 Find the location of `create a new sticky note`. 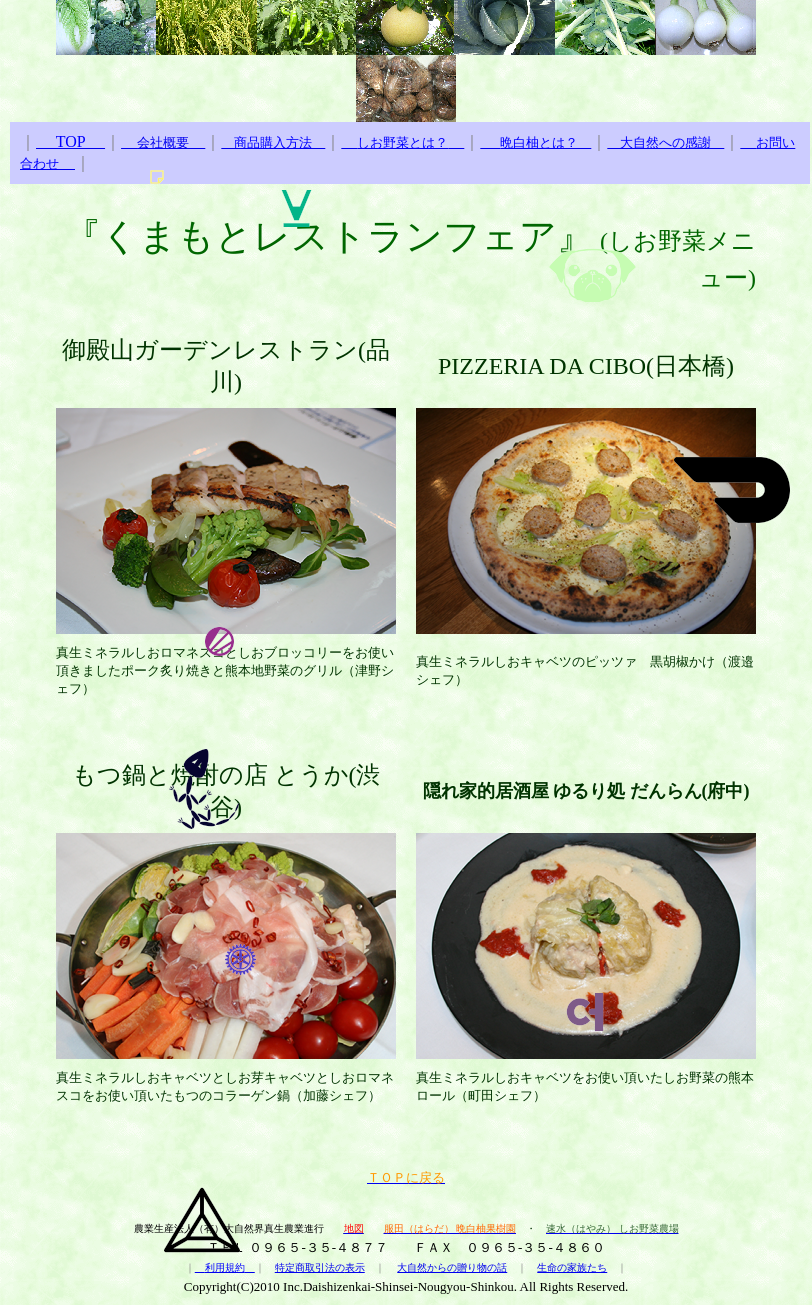

create a new sticky note is located at coordinates (157, 177).